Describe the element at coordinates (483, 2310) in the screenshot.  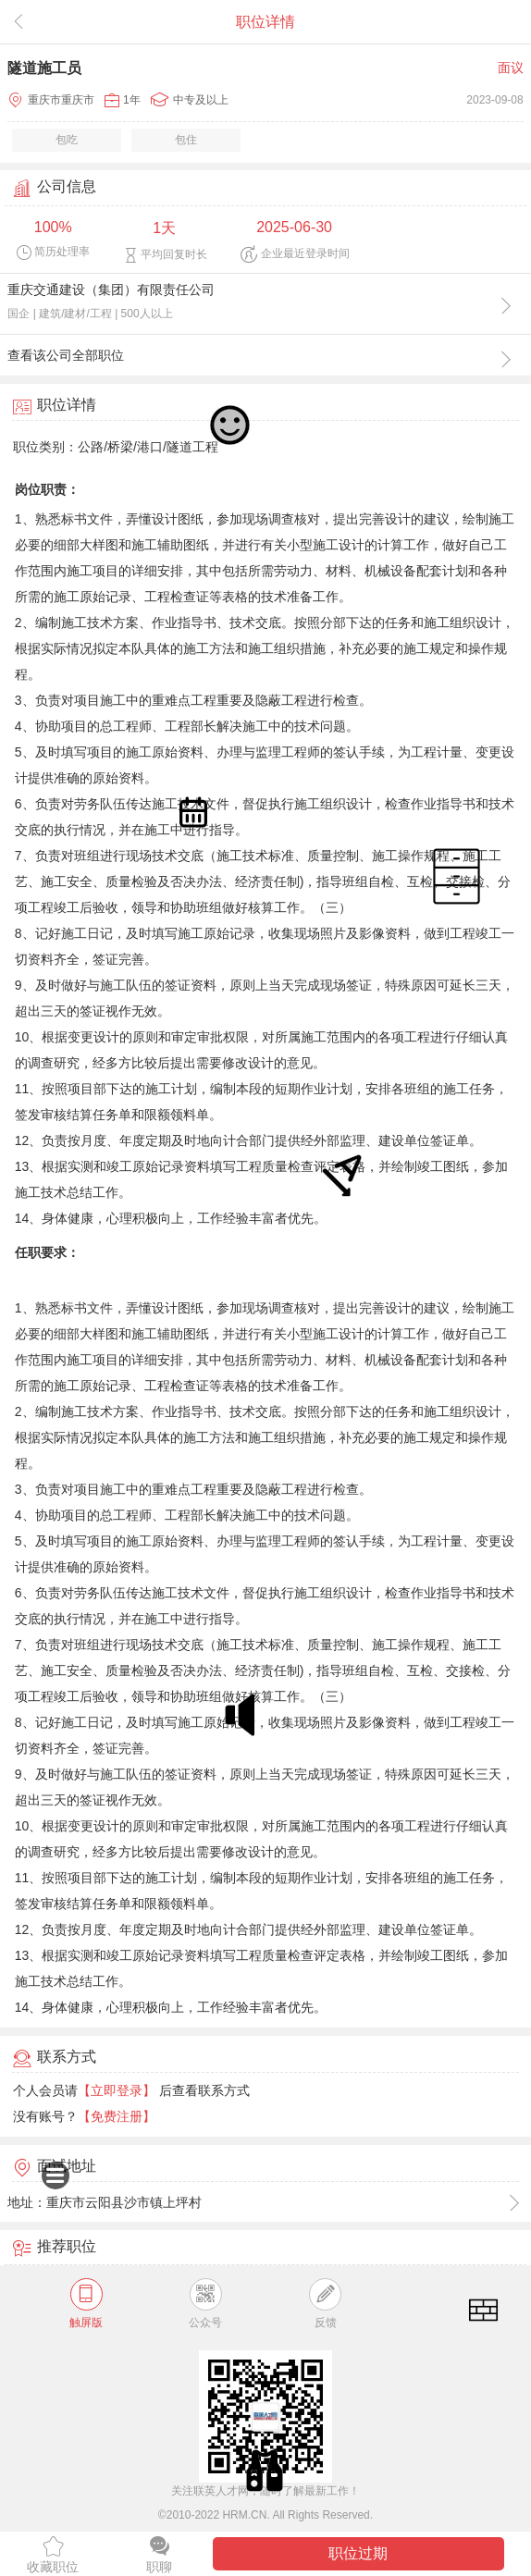
I see `access firewall or security settings` at that location.